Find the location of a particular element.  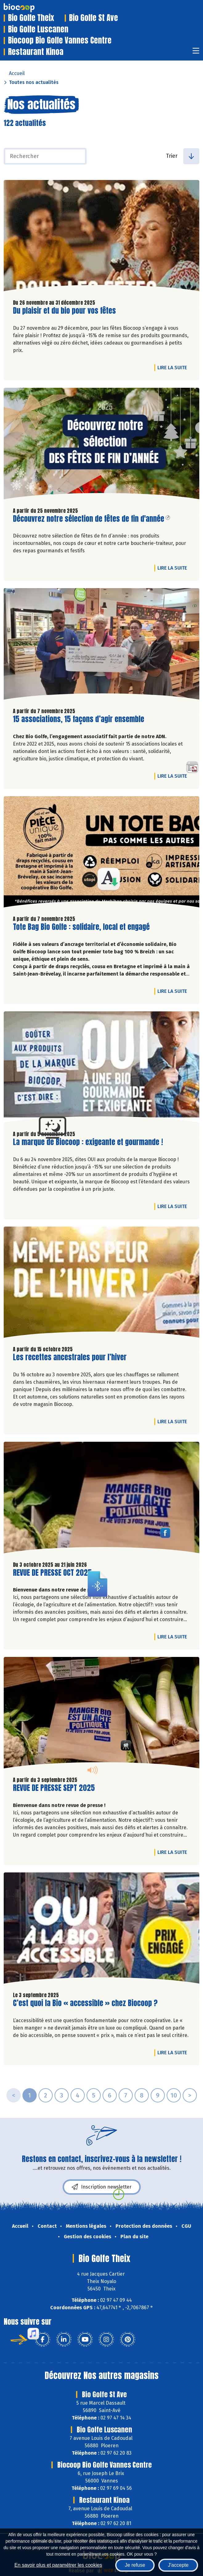

download and install new fonts is located at coordinates (109, 879).